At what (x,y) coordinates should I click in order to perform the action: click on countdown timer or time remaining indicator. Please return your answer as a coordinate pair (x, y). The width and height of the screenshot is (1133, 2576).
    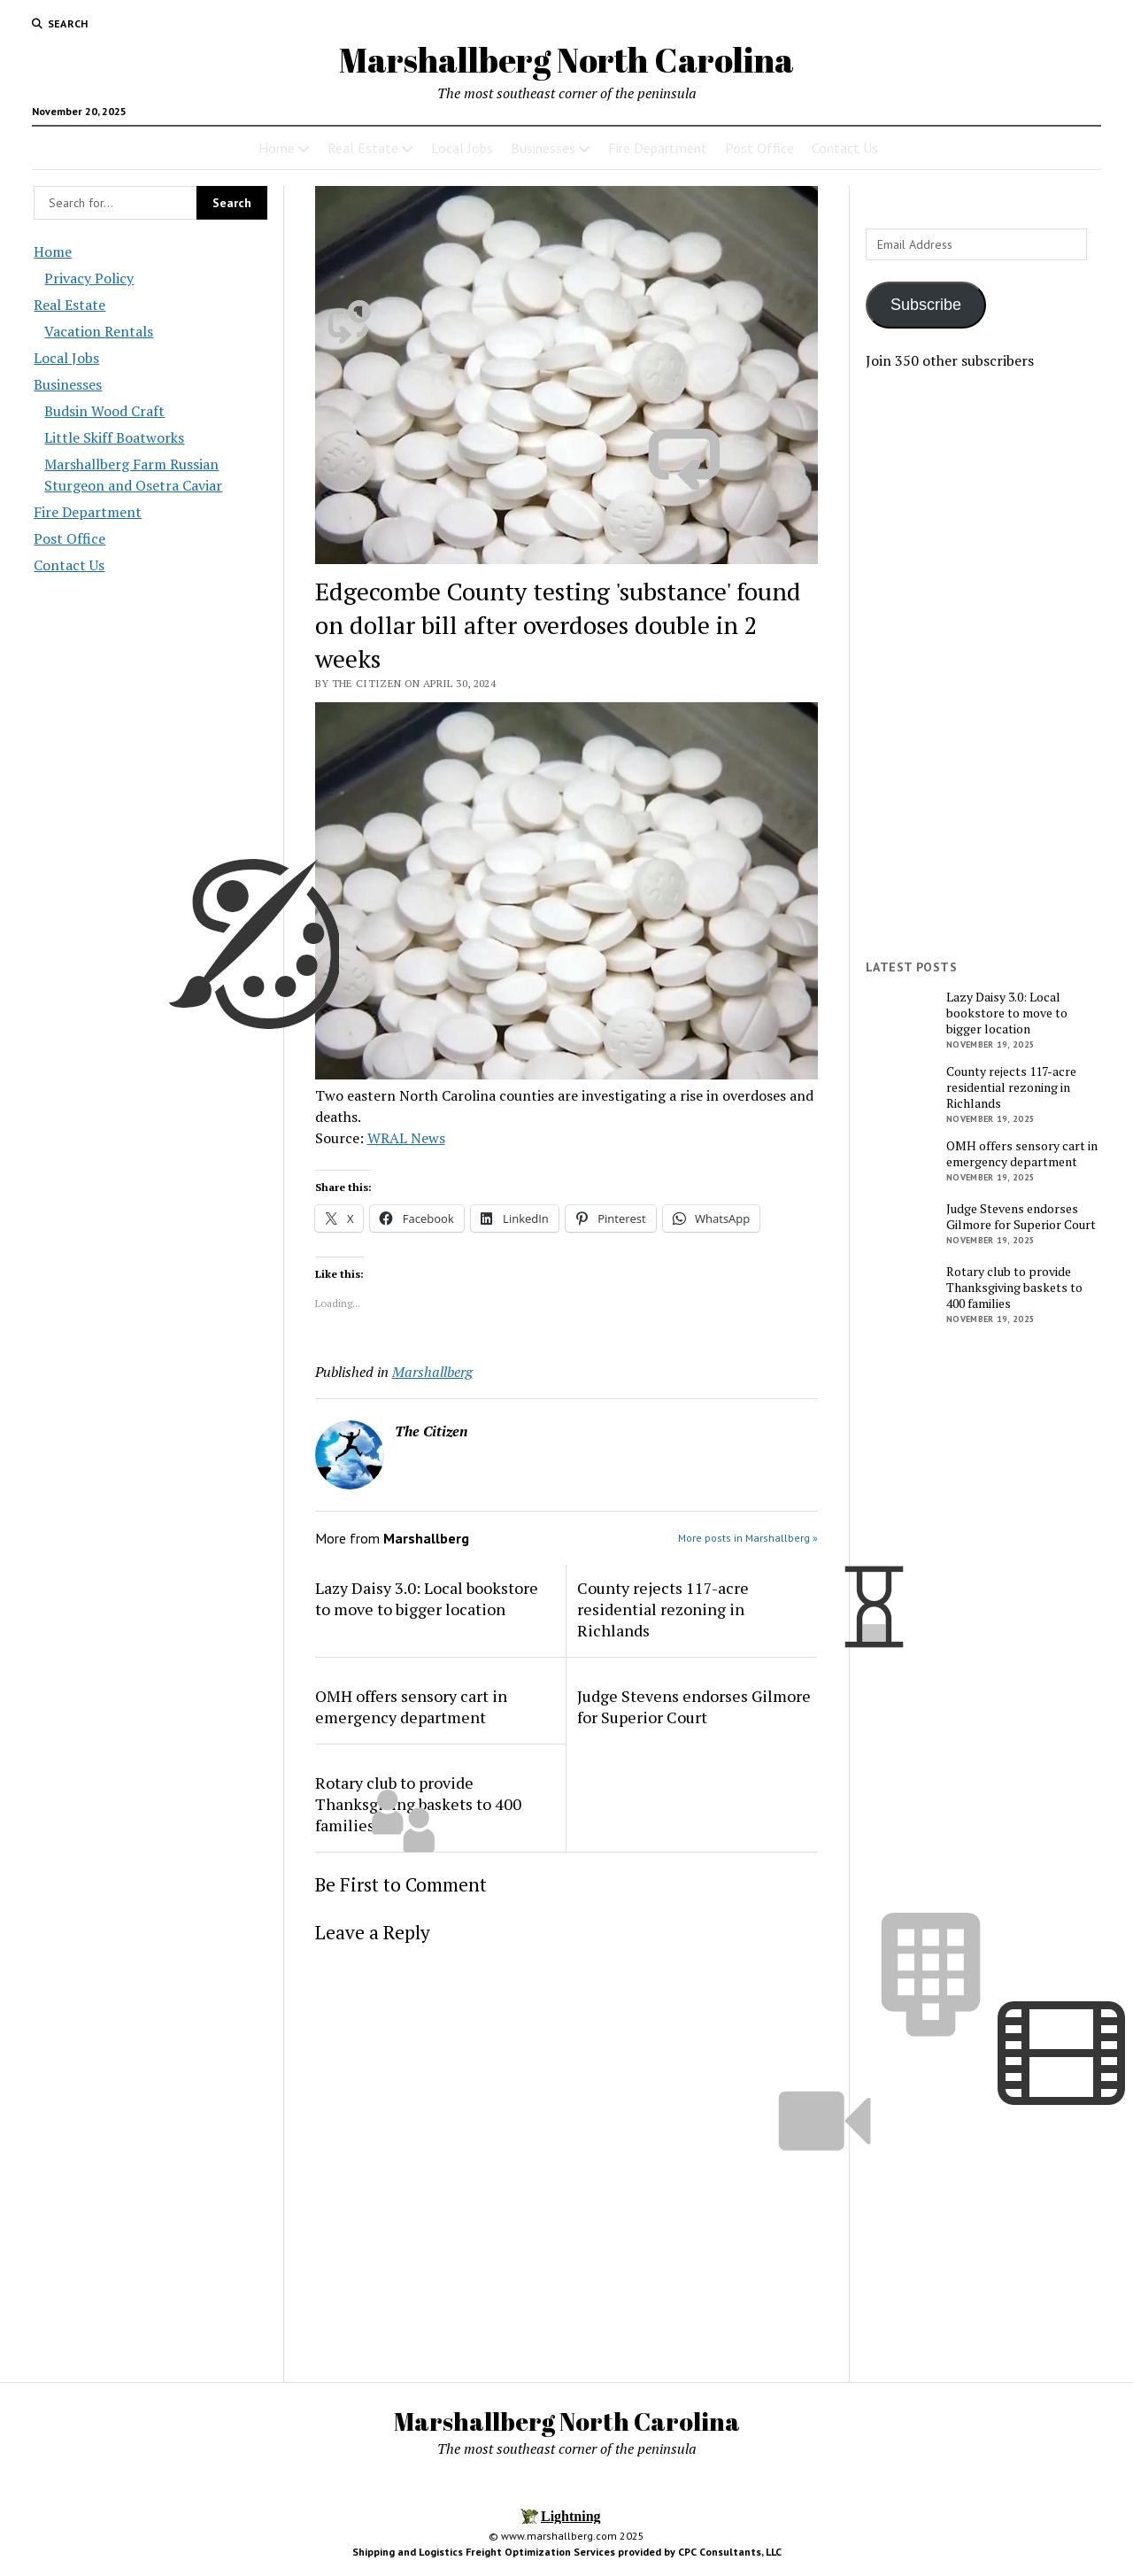
    Looking at the image, I should click on (874, 1606).